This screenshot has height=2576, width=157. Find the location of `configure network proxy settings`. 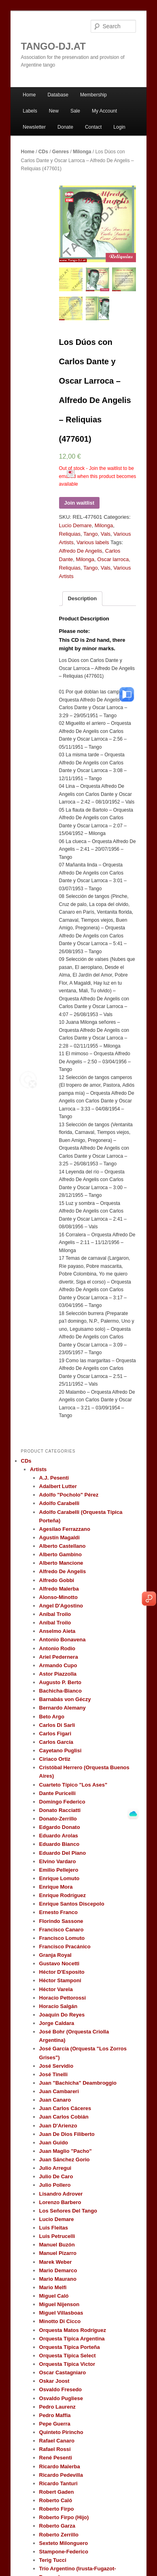

configure network proxy settings is located at coordinates (127, 695).